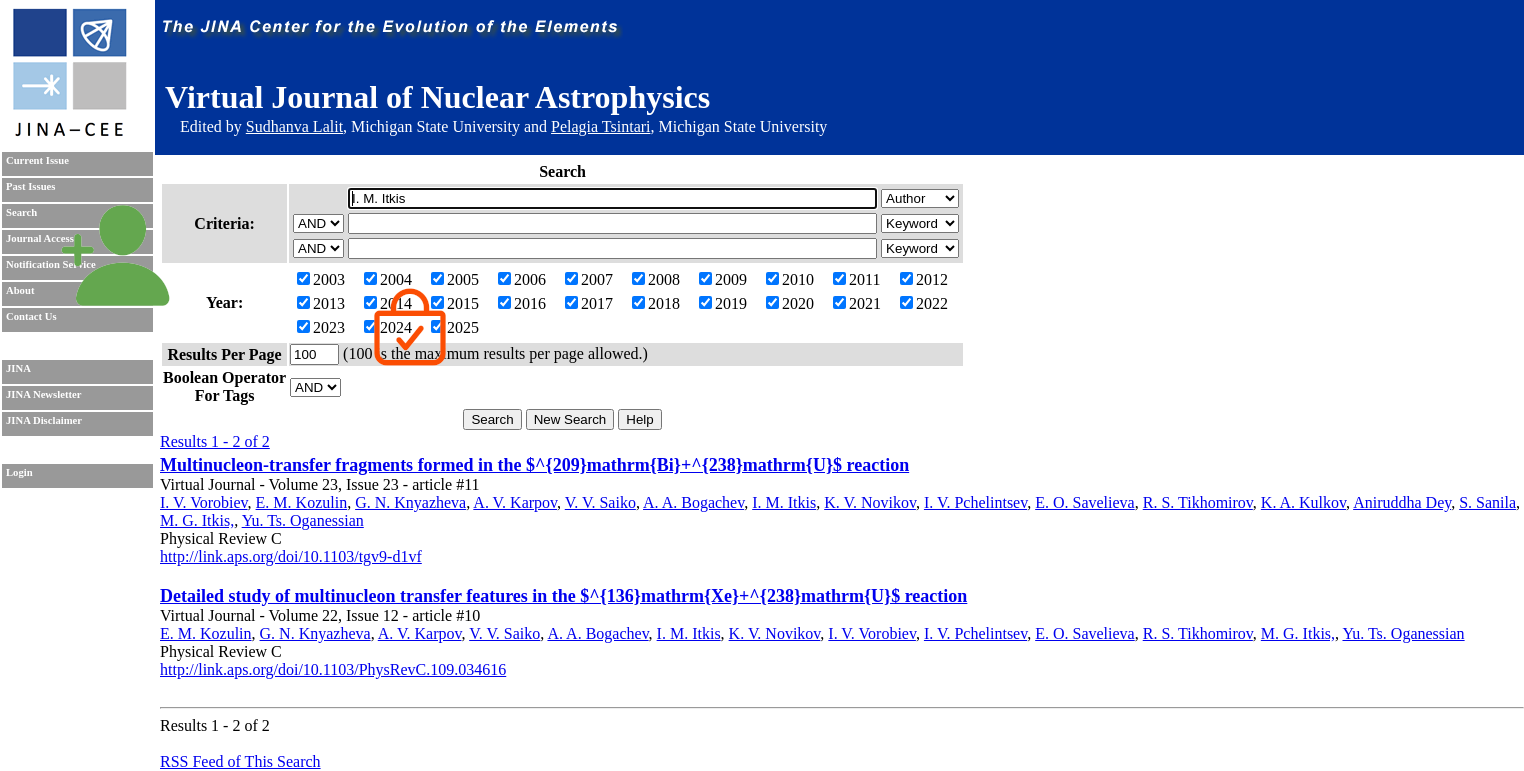 The height and width of the screenshot is (771, 1524). I want to click on add a new contact or friend, so click(115, 255).